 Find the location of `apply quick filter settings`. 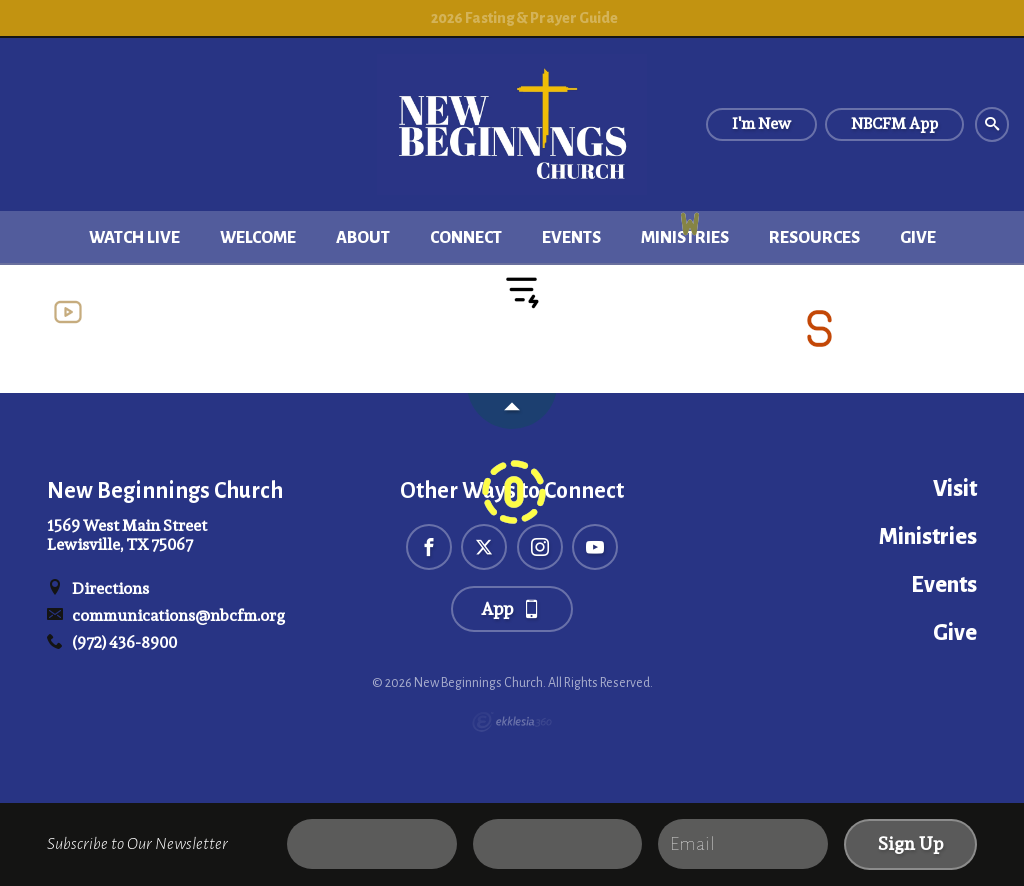

apply quick filter settings is located at coordinates (521, 289).